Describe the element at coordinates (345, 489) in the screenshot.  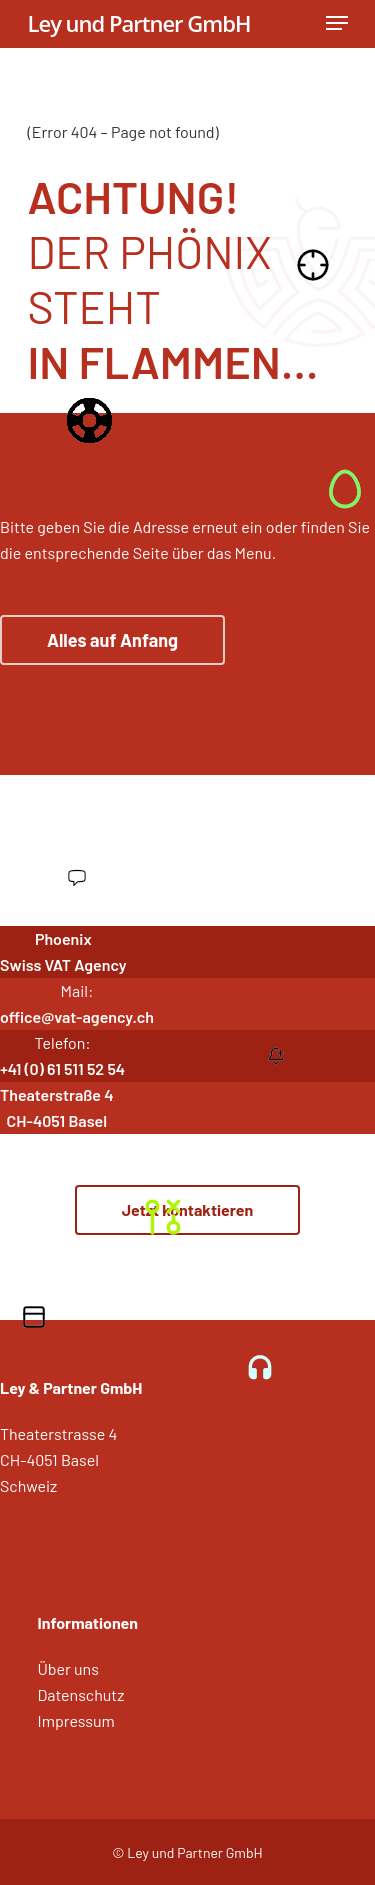
I see `indicates breakfast or food-related content` at that location.